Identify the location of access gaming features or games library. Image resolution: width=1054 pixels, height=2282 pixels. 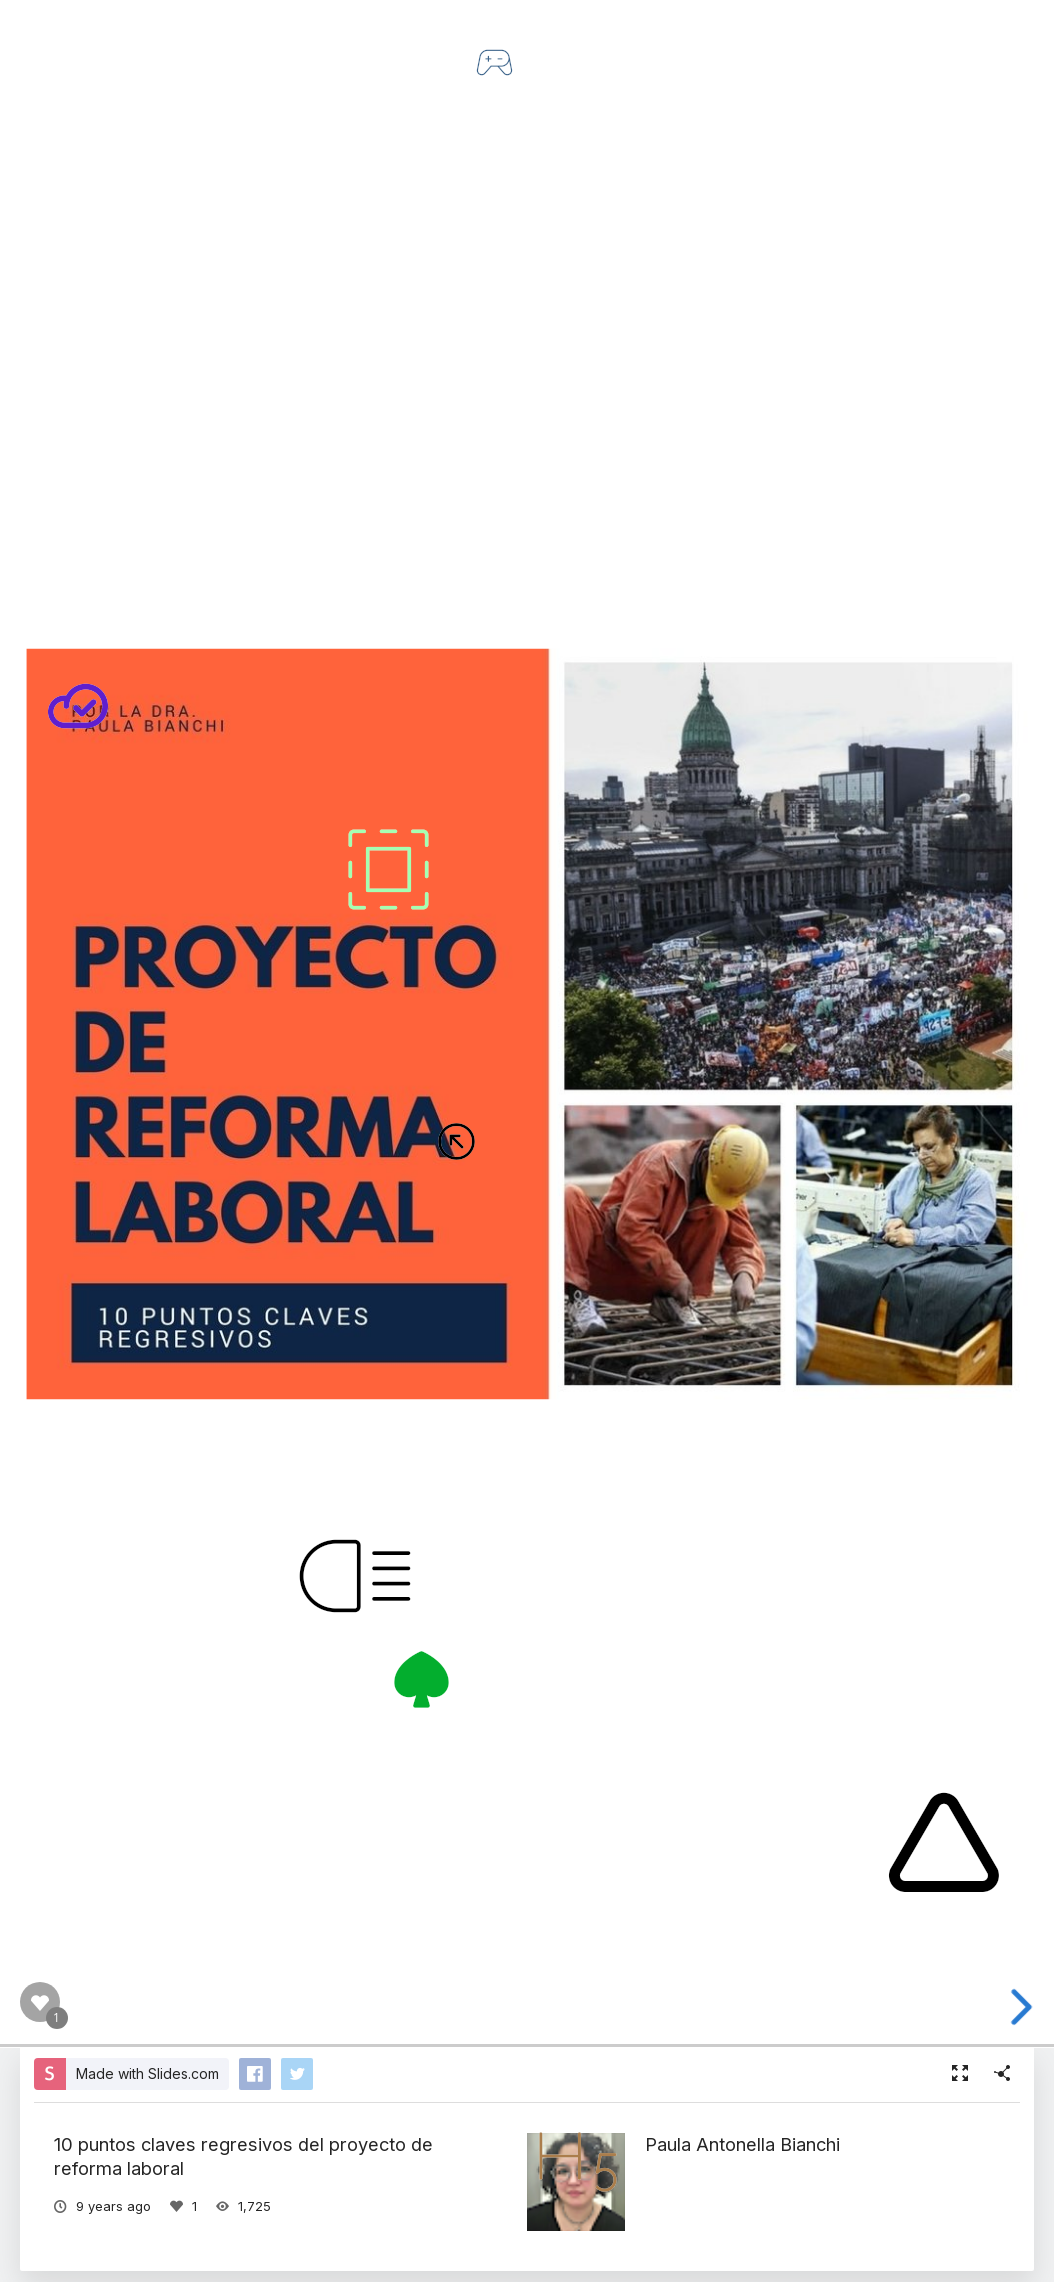
(494, 62).